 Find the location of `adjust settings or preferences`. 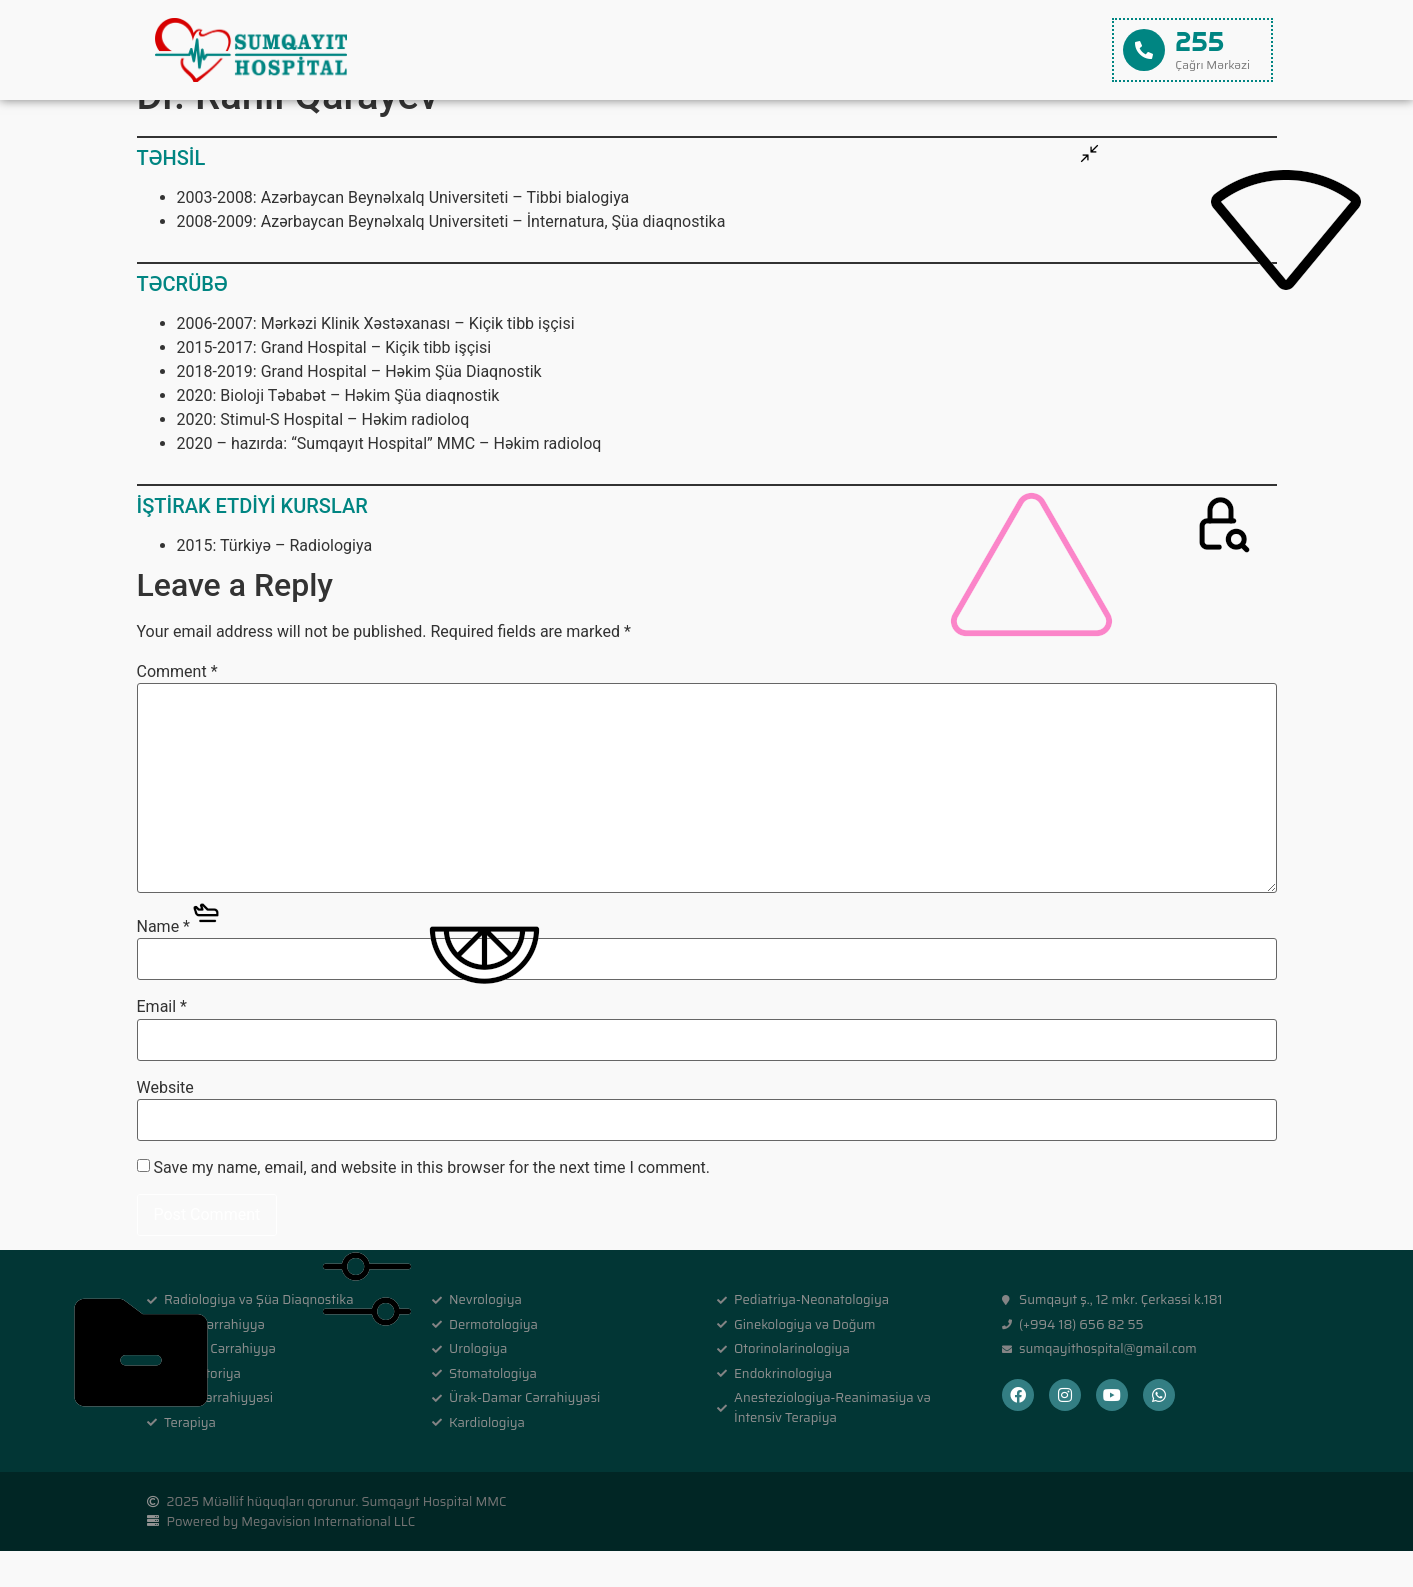

adjust settings or preferences is located at coordinates (367, 1289).